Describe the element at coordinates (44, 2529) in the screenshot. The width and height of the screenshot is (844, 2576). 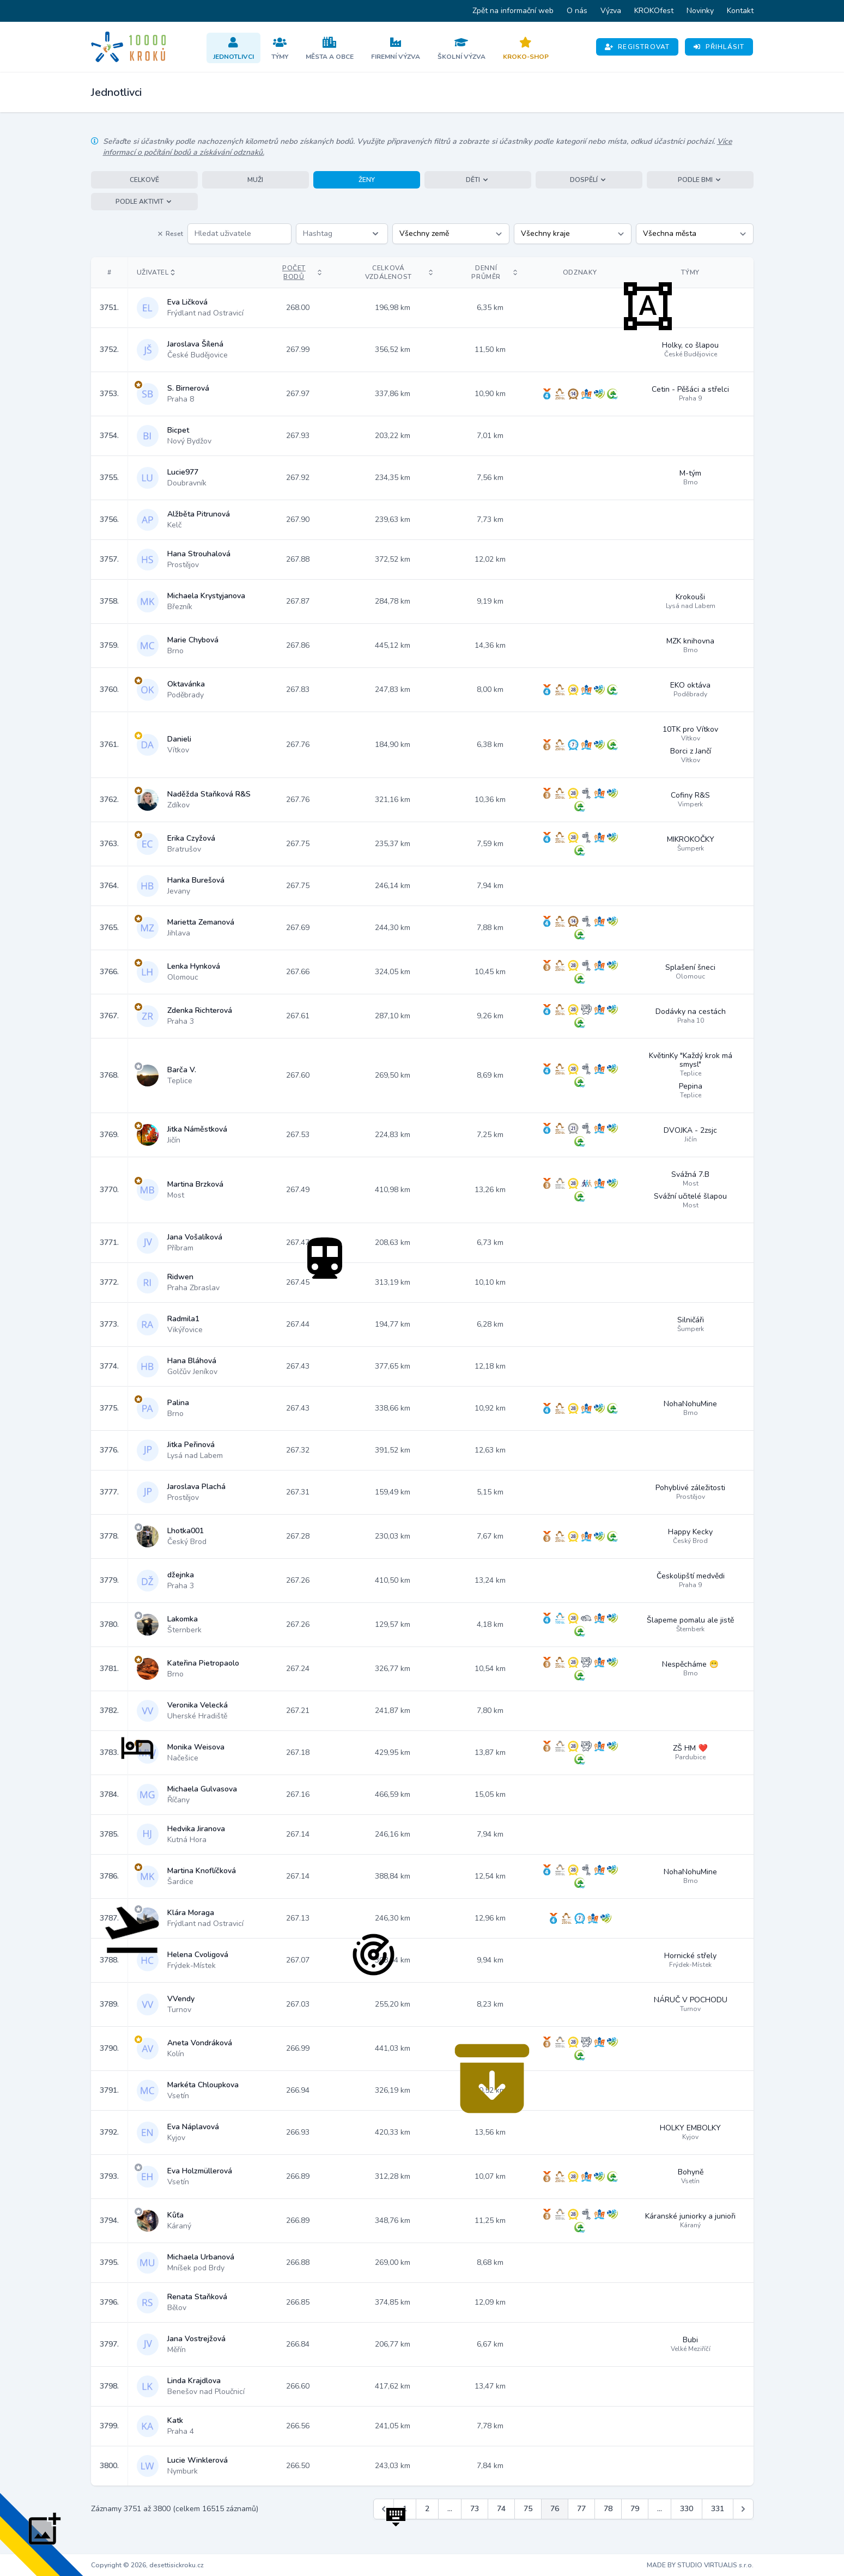
I see `add a new photo to your gallery` at that location.